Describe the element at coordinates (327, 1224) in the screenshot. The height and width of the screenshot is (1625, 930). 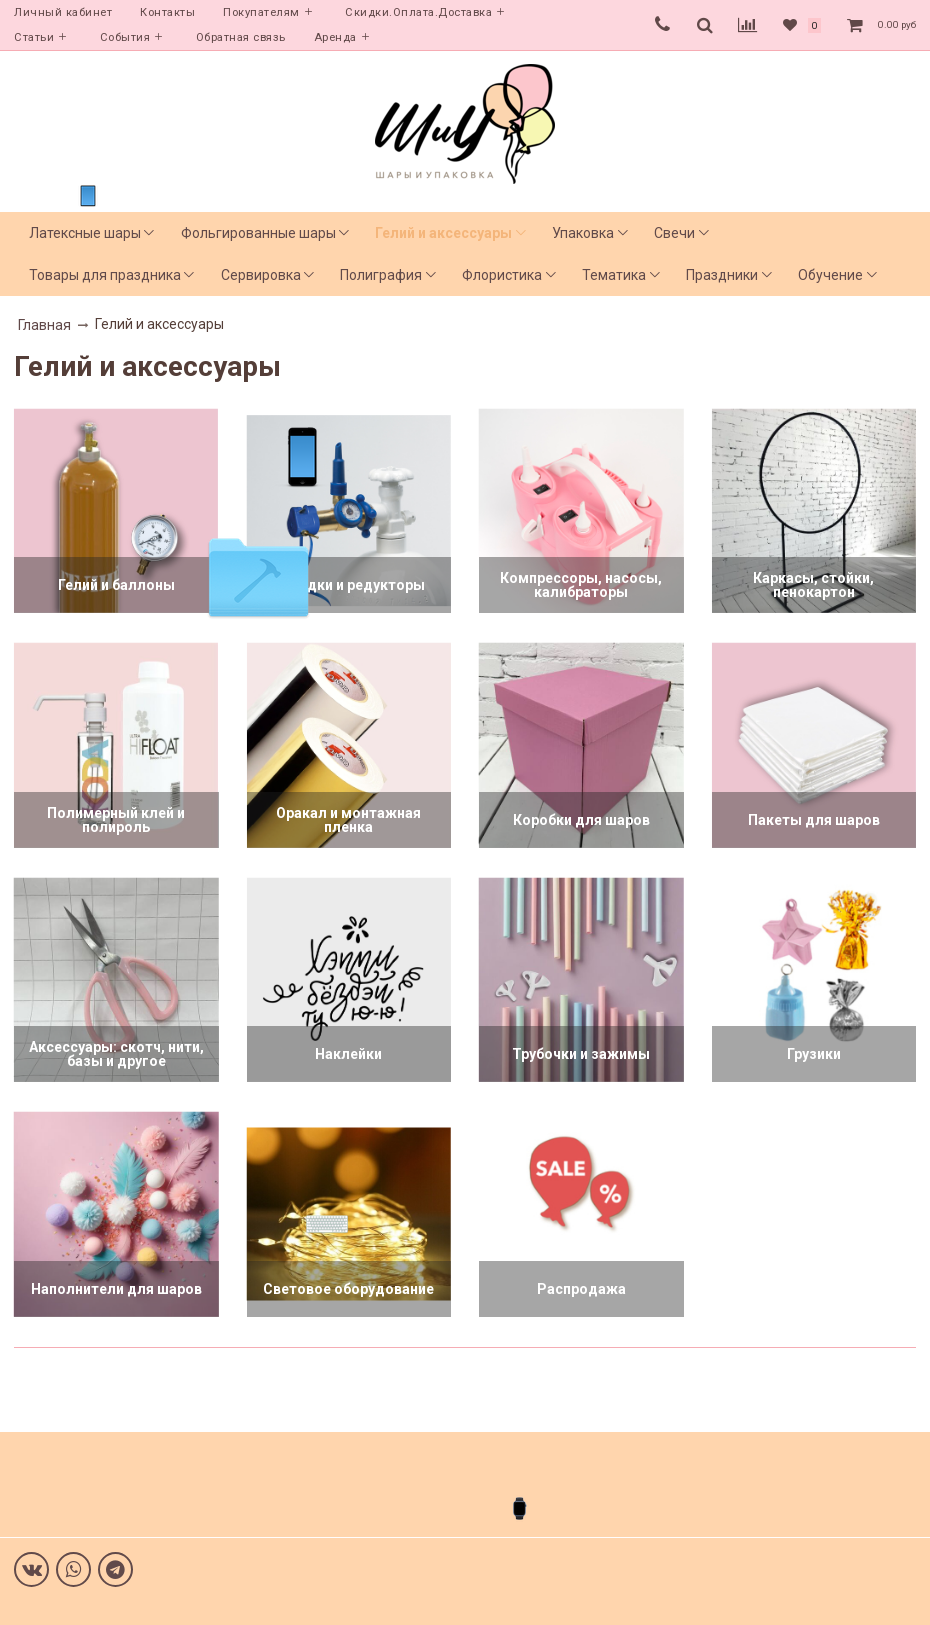
I see `connect to a wireless bluetooth keyboard` at that location.